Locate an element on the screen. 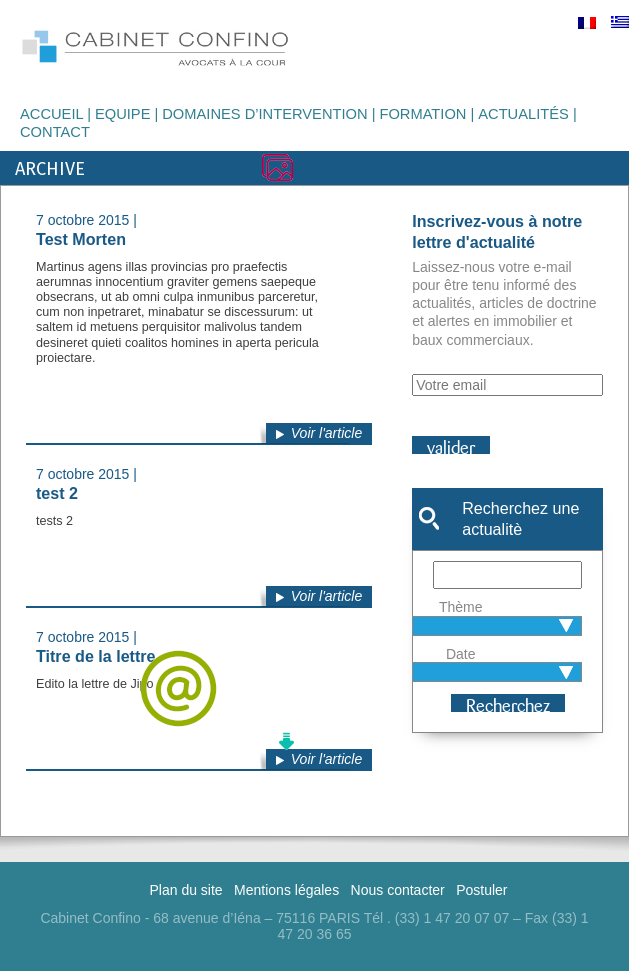  mention a user or tag someone is located at coordinates (178, 688).